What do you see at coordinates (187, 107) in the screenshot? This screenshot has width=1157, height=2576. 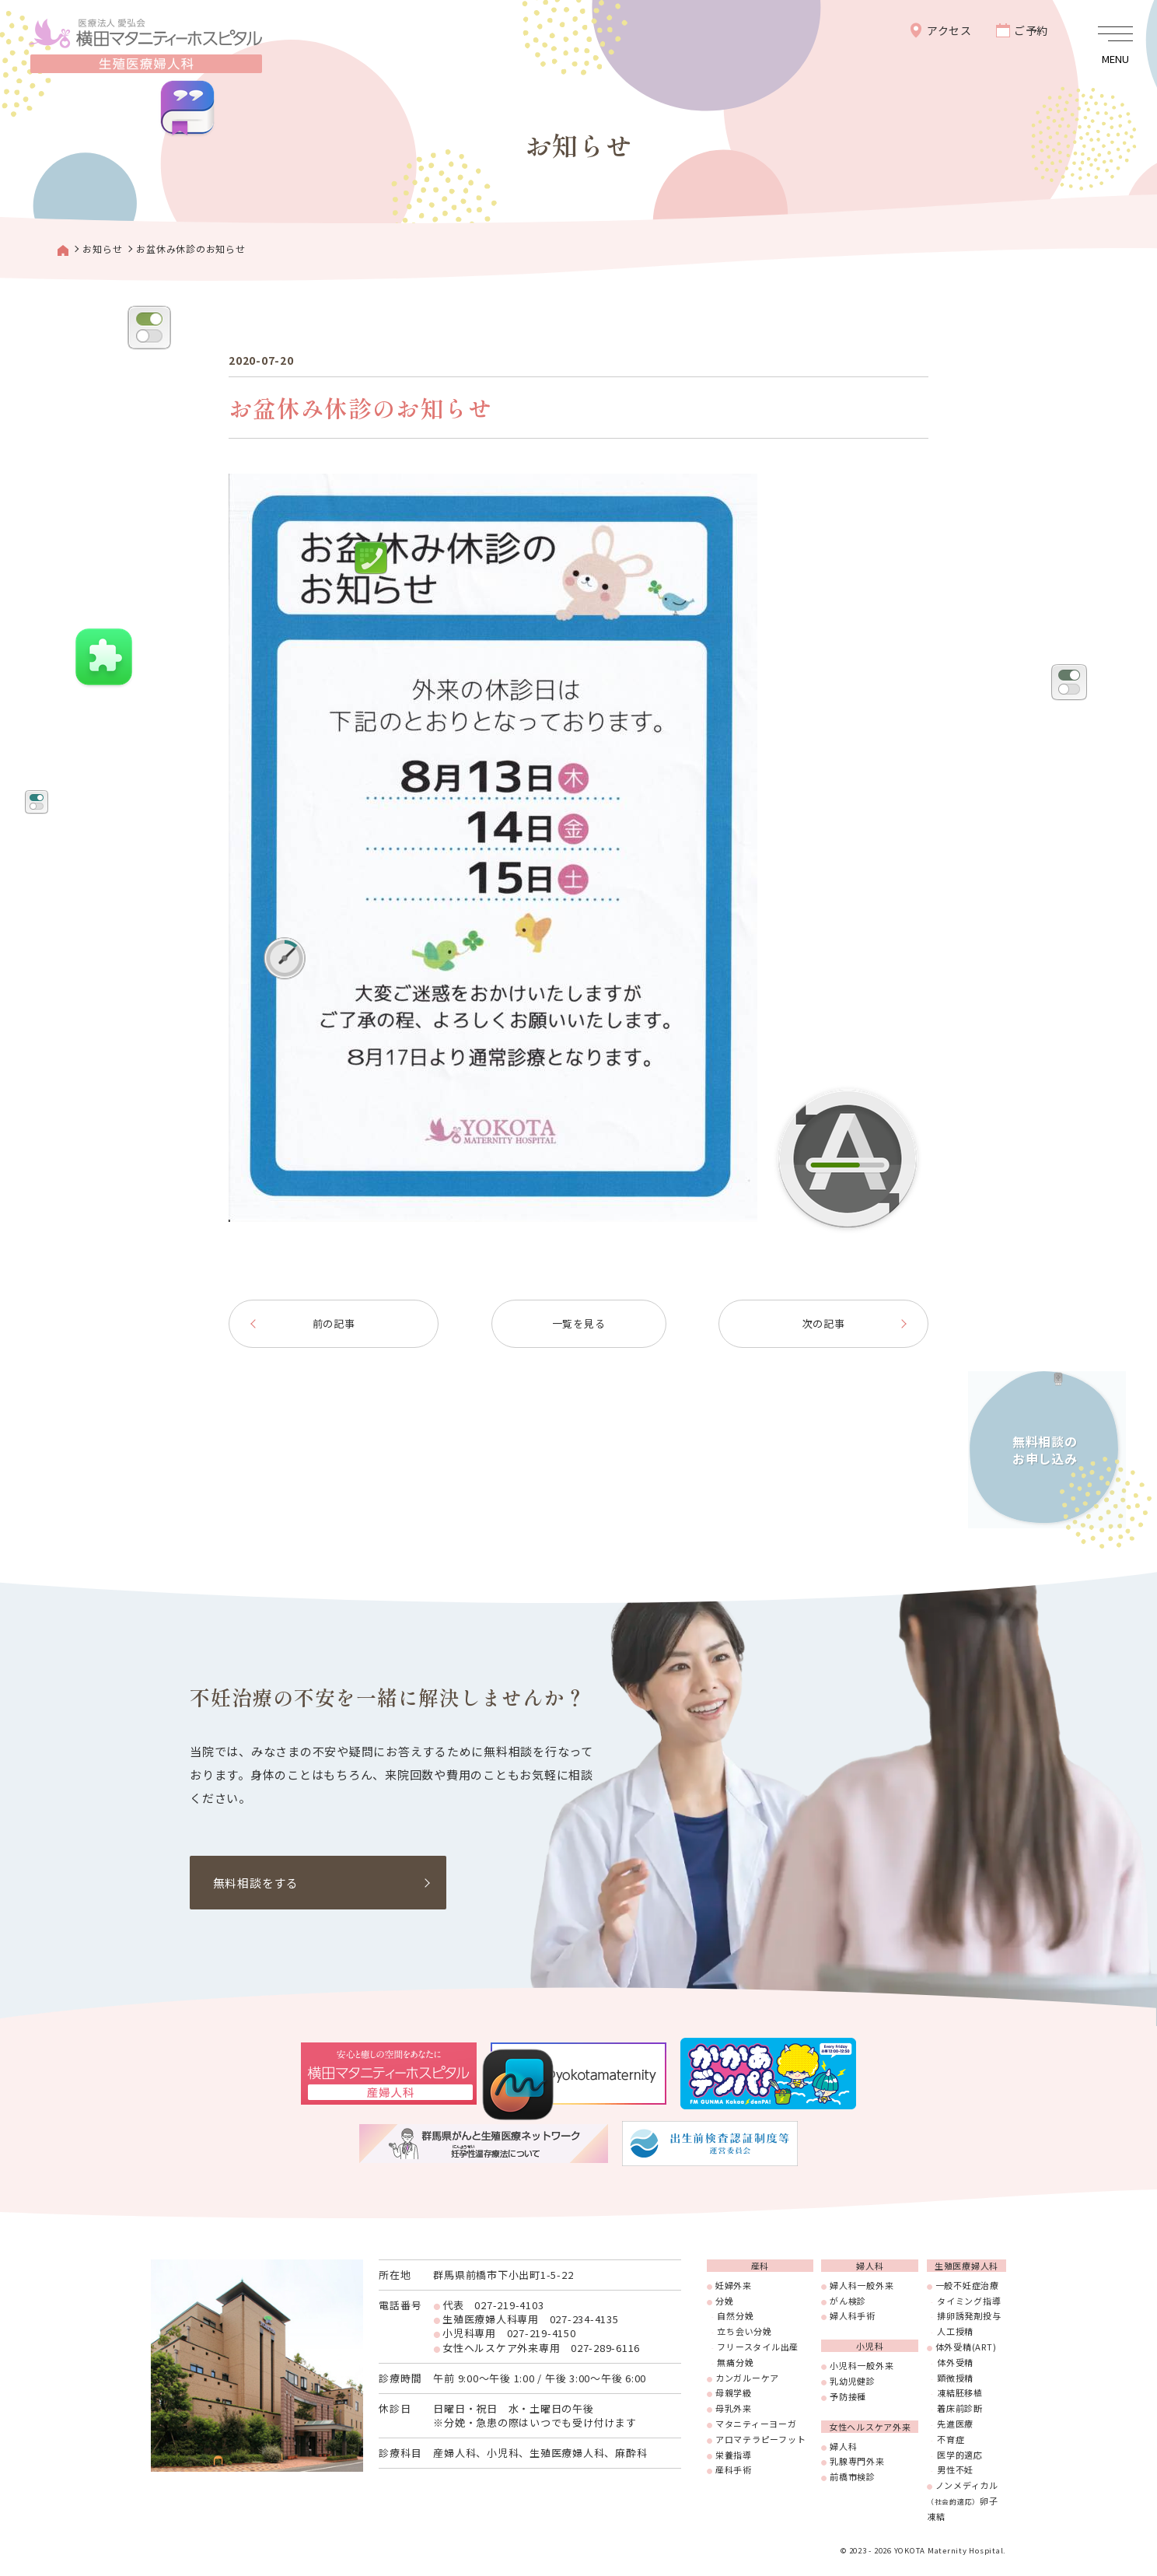 I see `open citations manager app` at bounding box center [187, 107].